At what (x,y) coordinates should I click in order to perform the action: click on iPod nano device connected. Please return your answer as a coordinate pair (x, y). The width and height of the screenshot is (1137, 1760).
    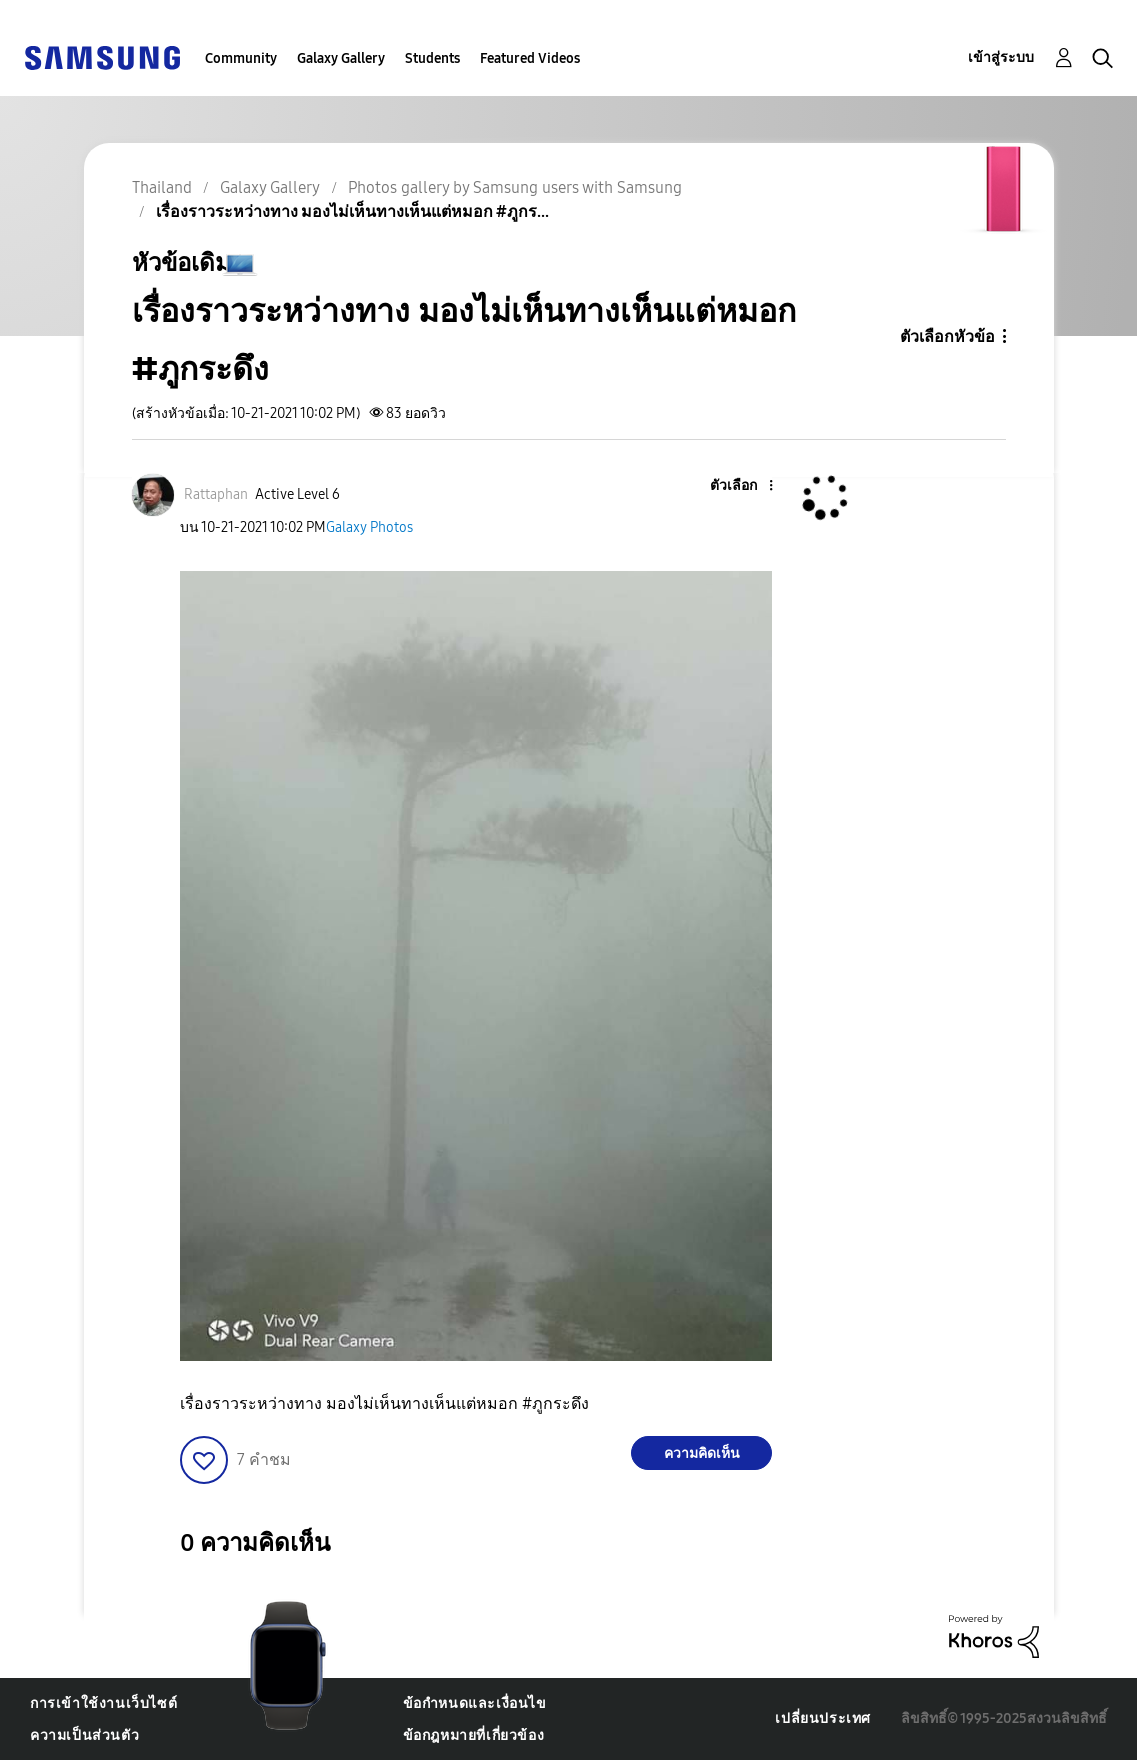
    Looking at the image, I should click on (1003, 190).